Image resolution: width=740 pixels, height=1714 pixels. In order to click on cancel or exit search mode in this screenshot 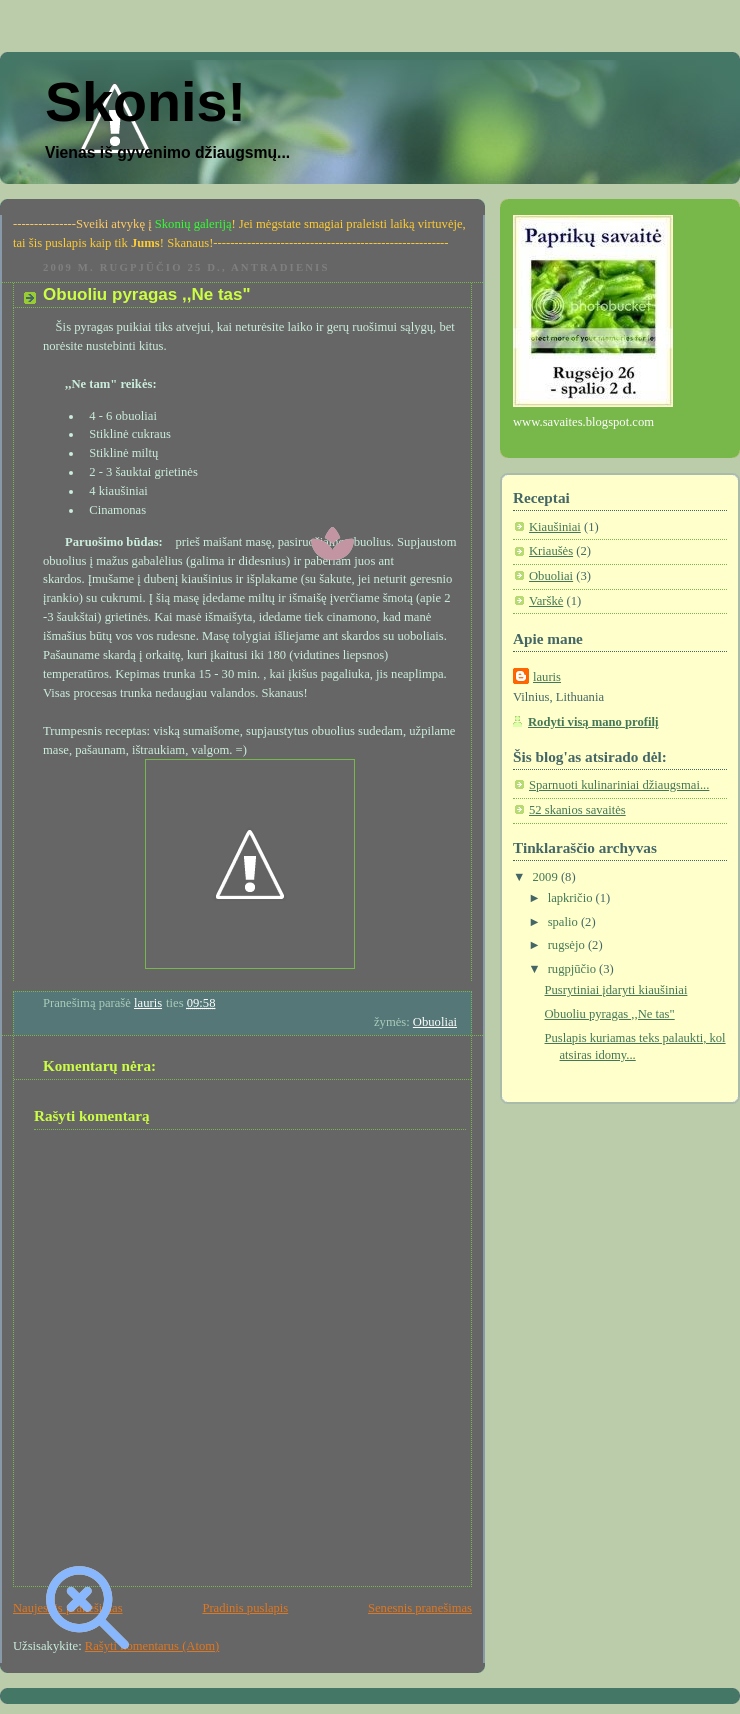, I will do `click(87, 1607)`.